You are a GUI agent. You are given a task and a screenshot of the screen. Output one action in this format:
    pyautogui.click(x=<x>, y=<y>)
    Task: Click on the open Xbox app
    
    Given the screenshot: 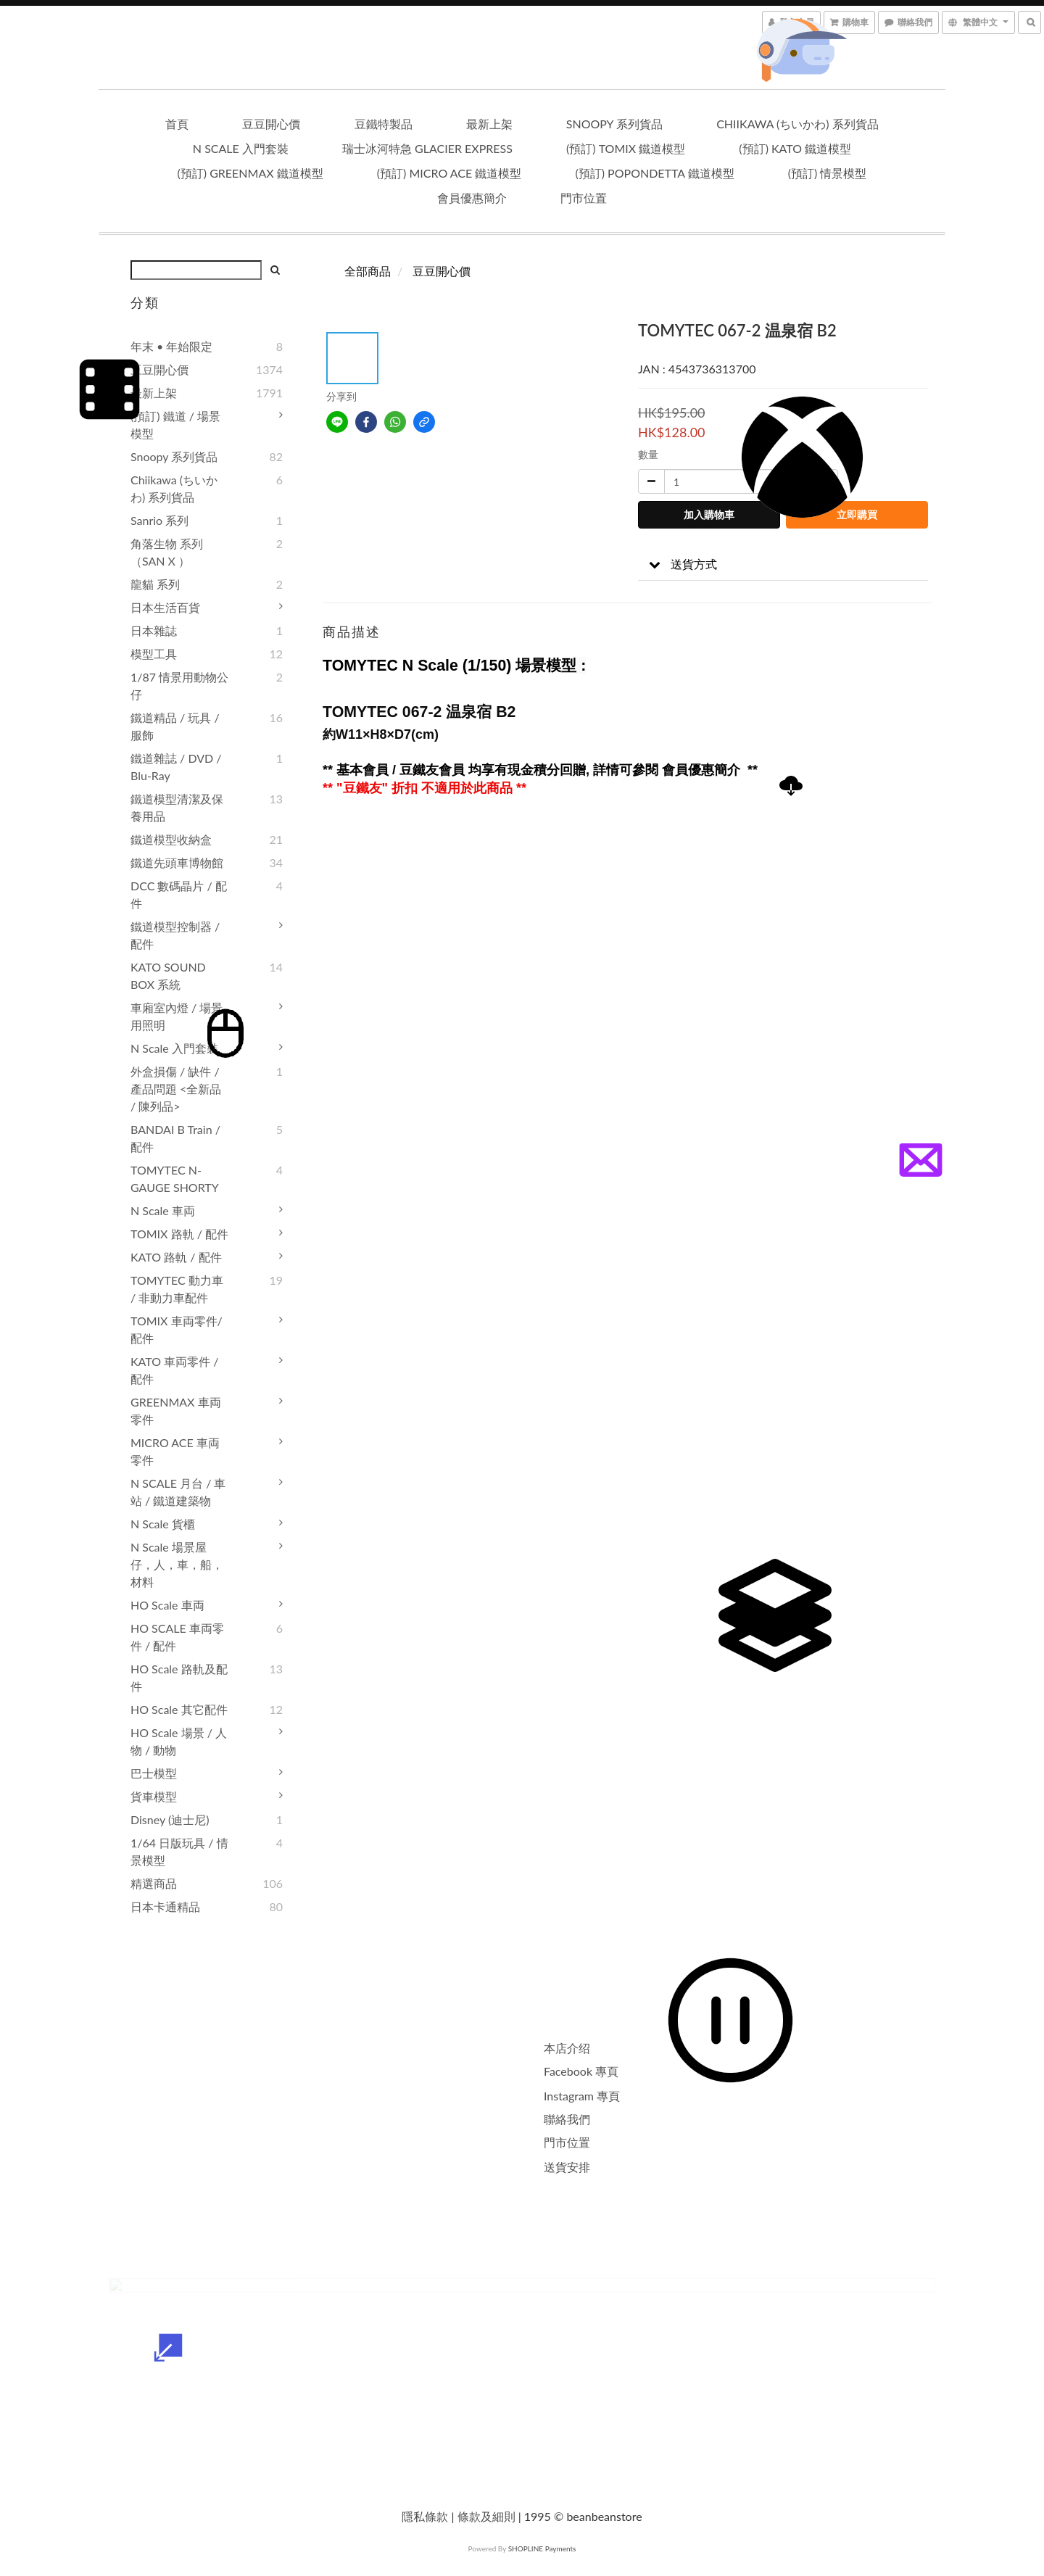 What is the action you would take?
    pyautogui.click(x=802, y=457)
    